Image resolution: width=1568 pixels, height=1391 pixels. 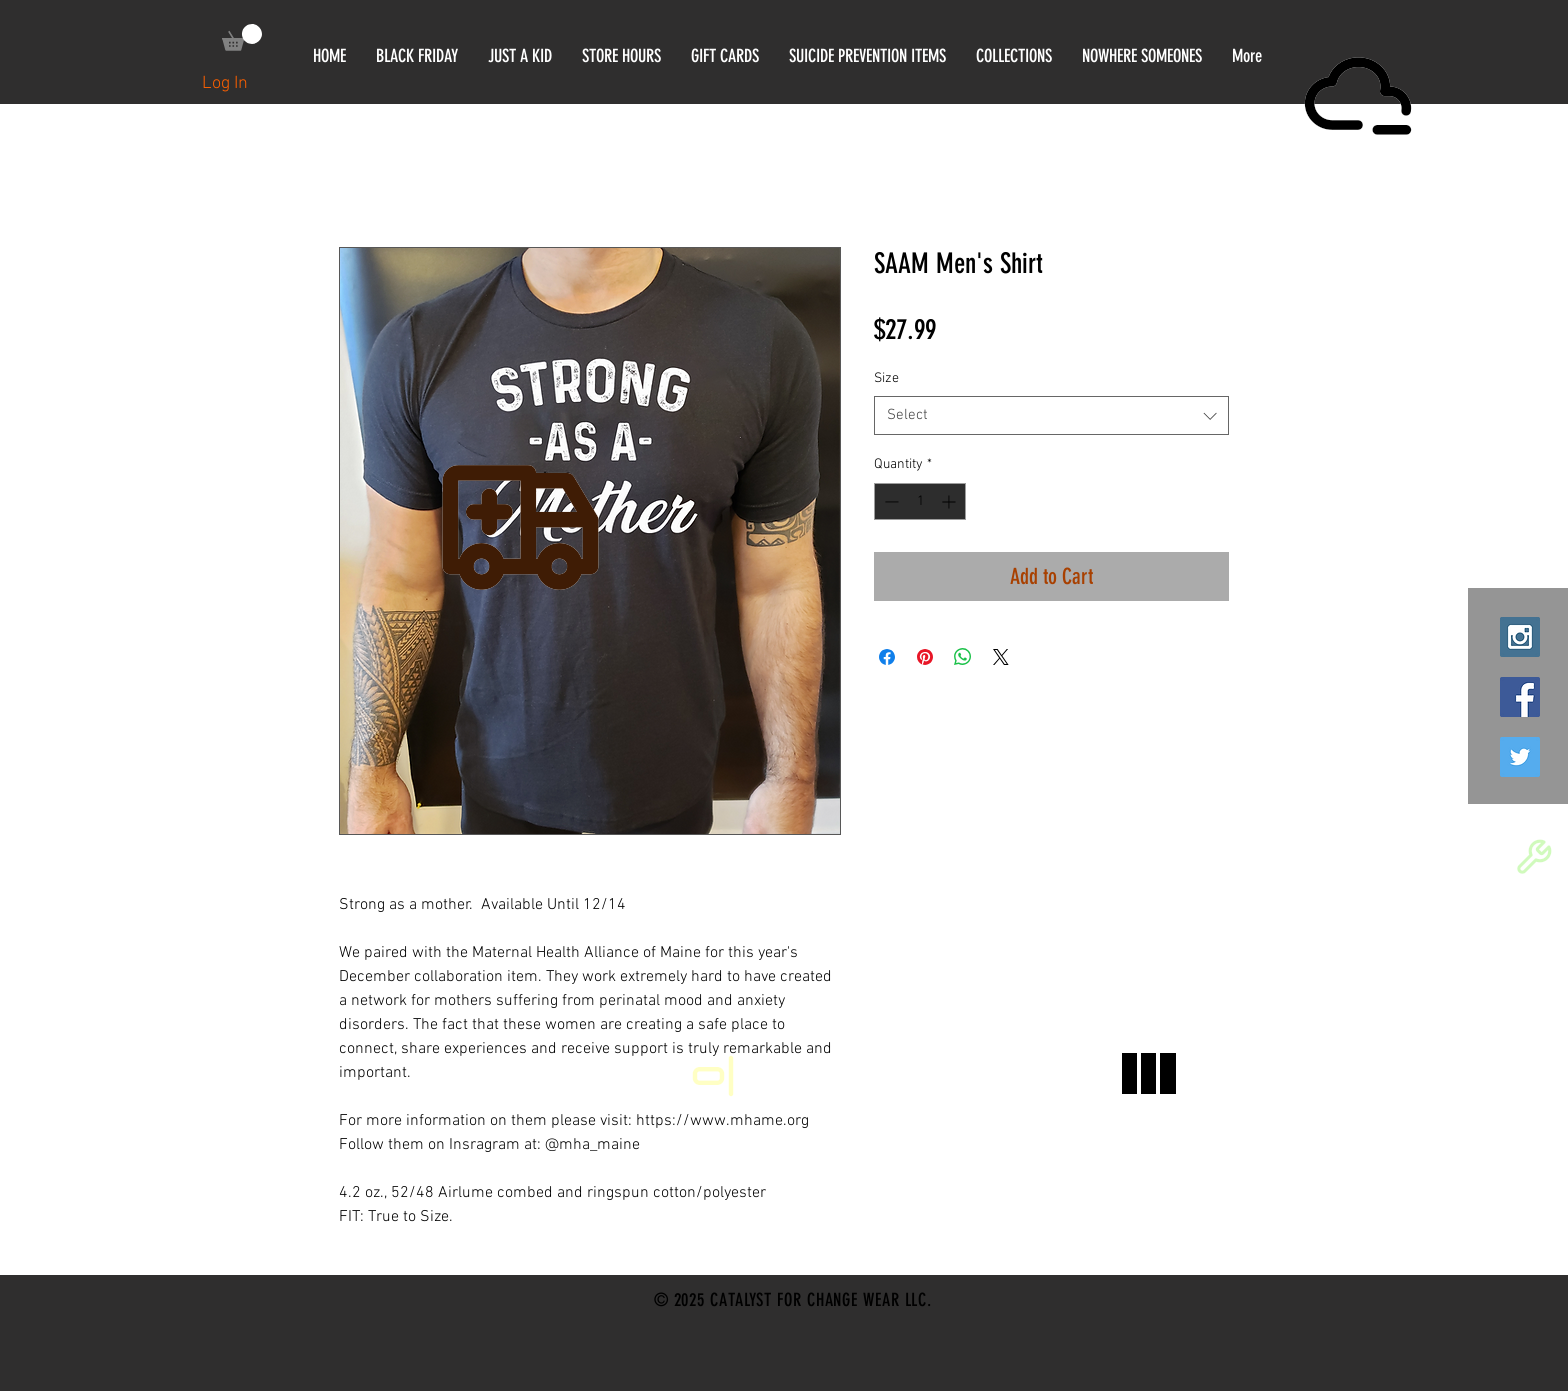 What do you see at coordinates (713, 1076) in the screenshot?
I see `align selected element to the right` at bounding box center [713, 1076].